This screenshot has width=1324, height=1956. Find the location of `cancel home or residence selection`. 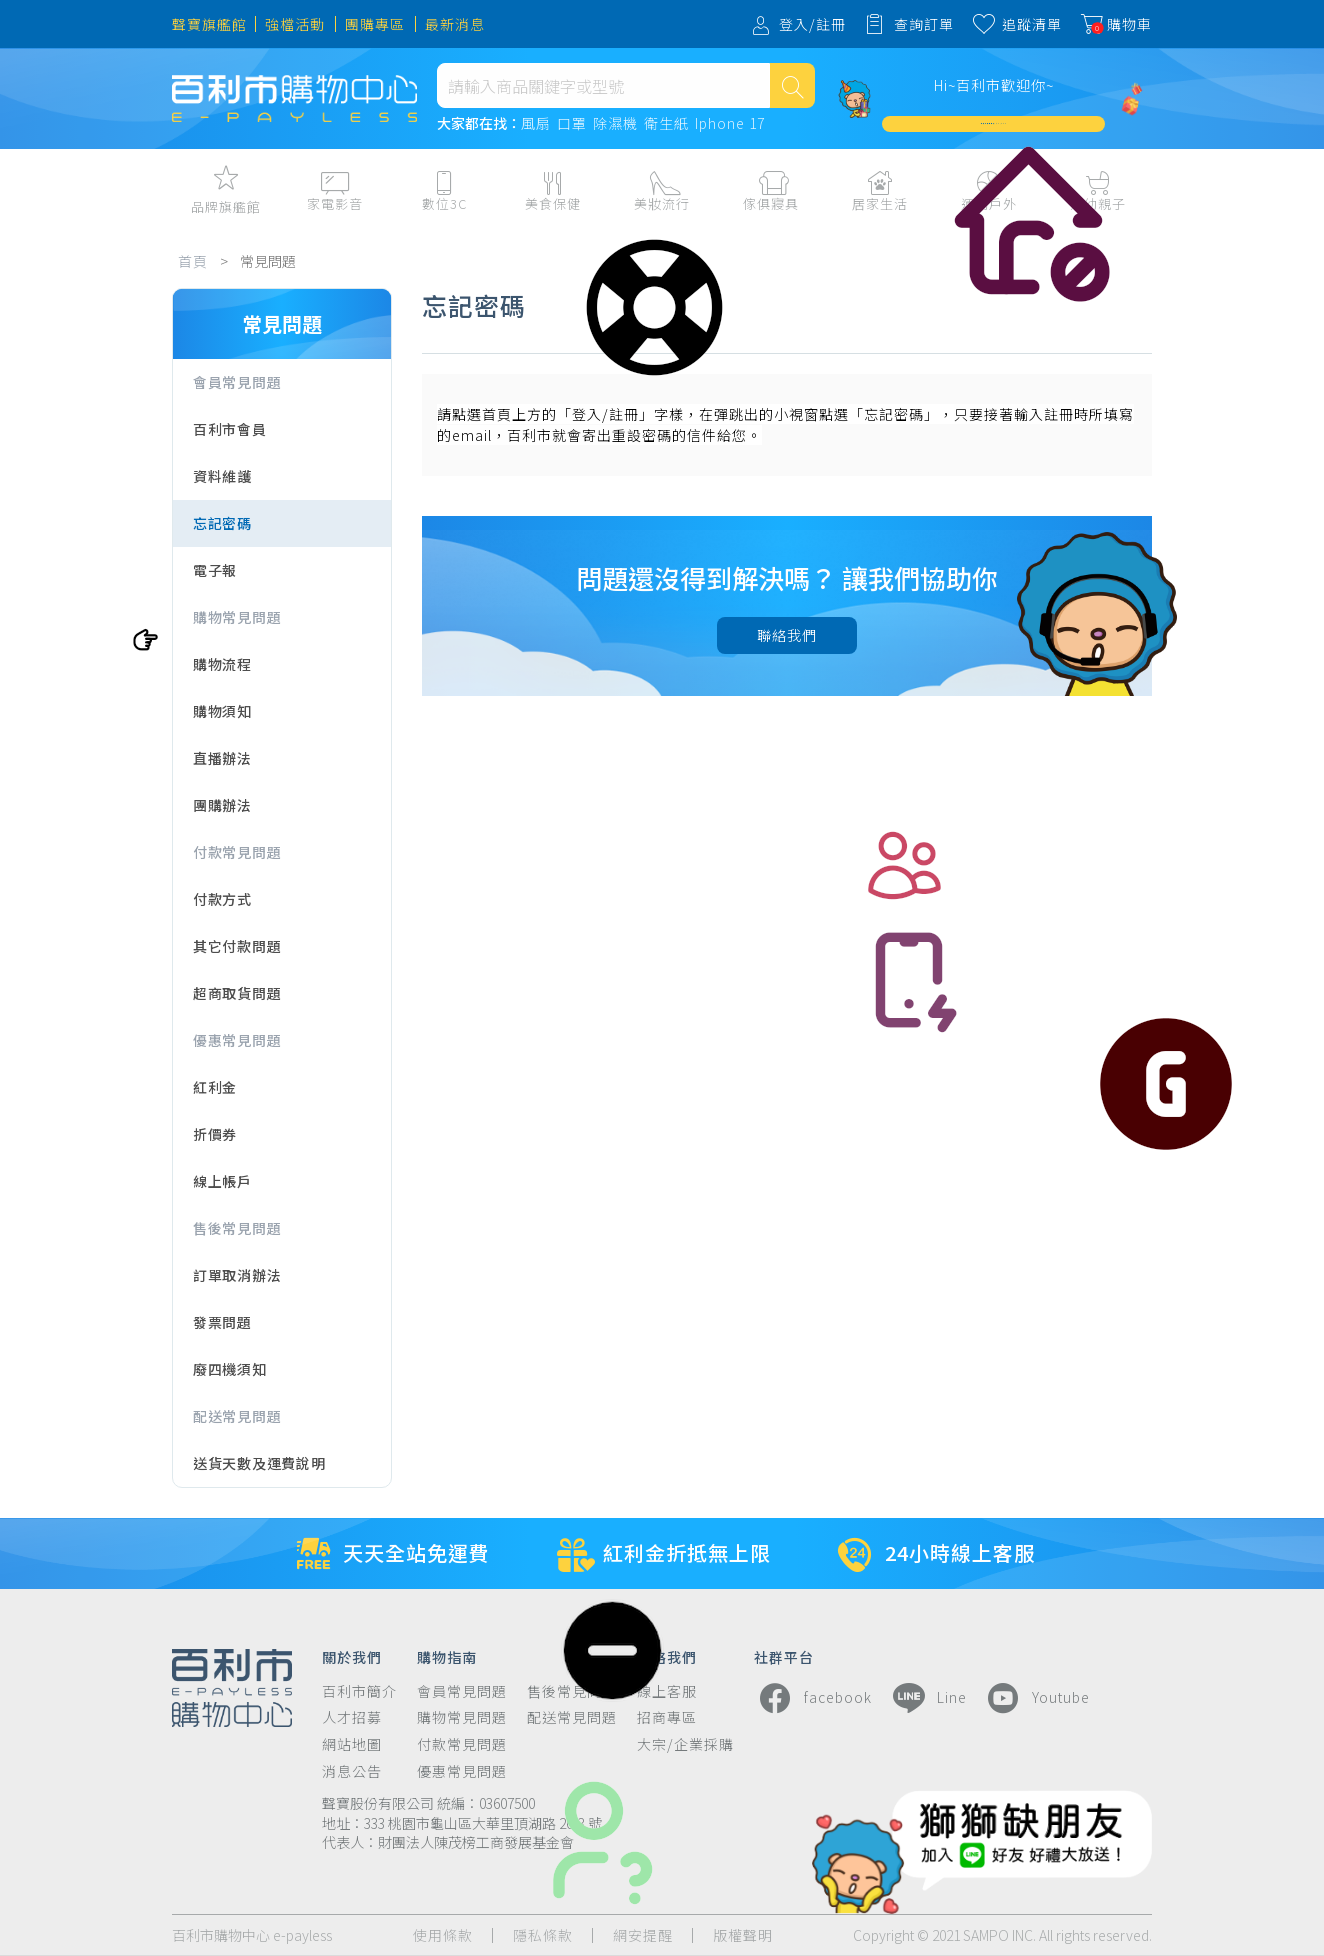

cancel home or residence selection is located at coordinates (1028, 220).